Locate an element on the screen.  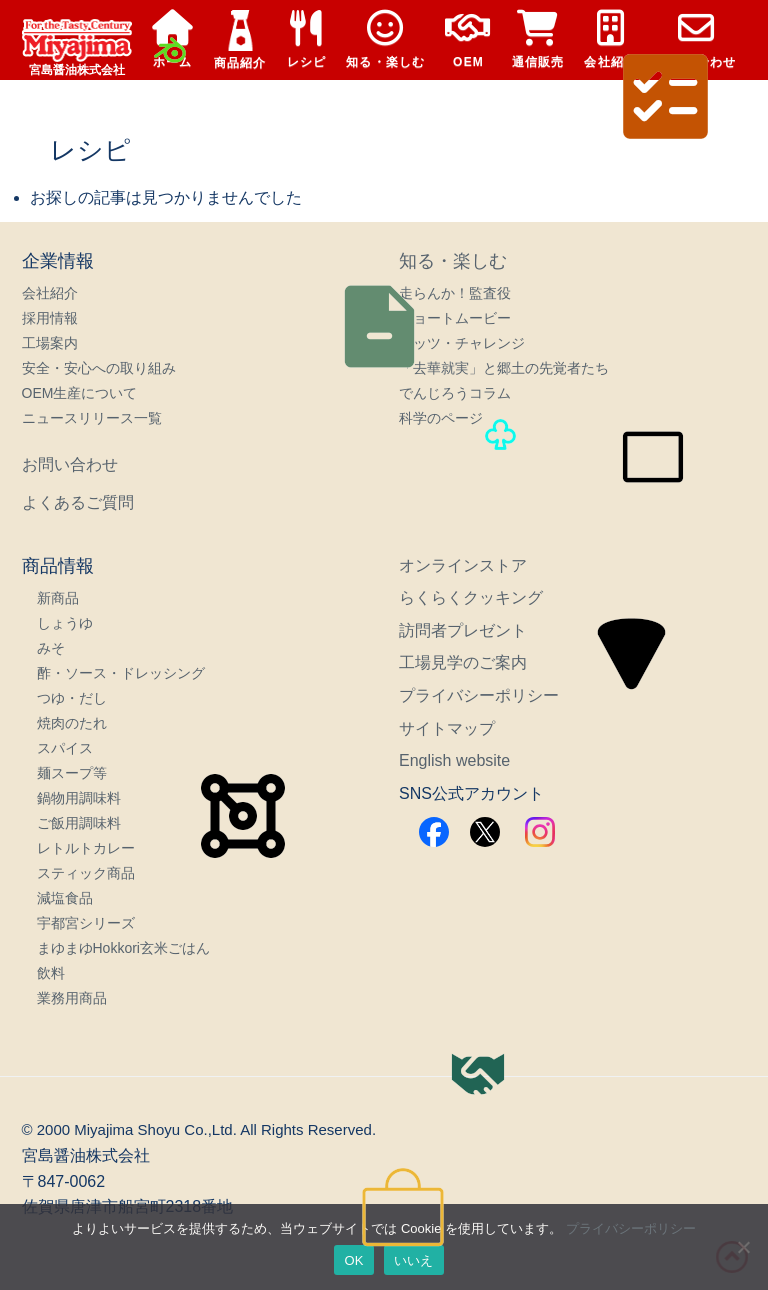
indicates a partnership or collaboration is located at coordinates (478, 1074).